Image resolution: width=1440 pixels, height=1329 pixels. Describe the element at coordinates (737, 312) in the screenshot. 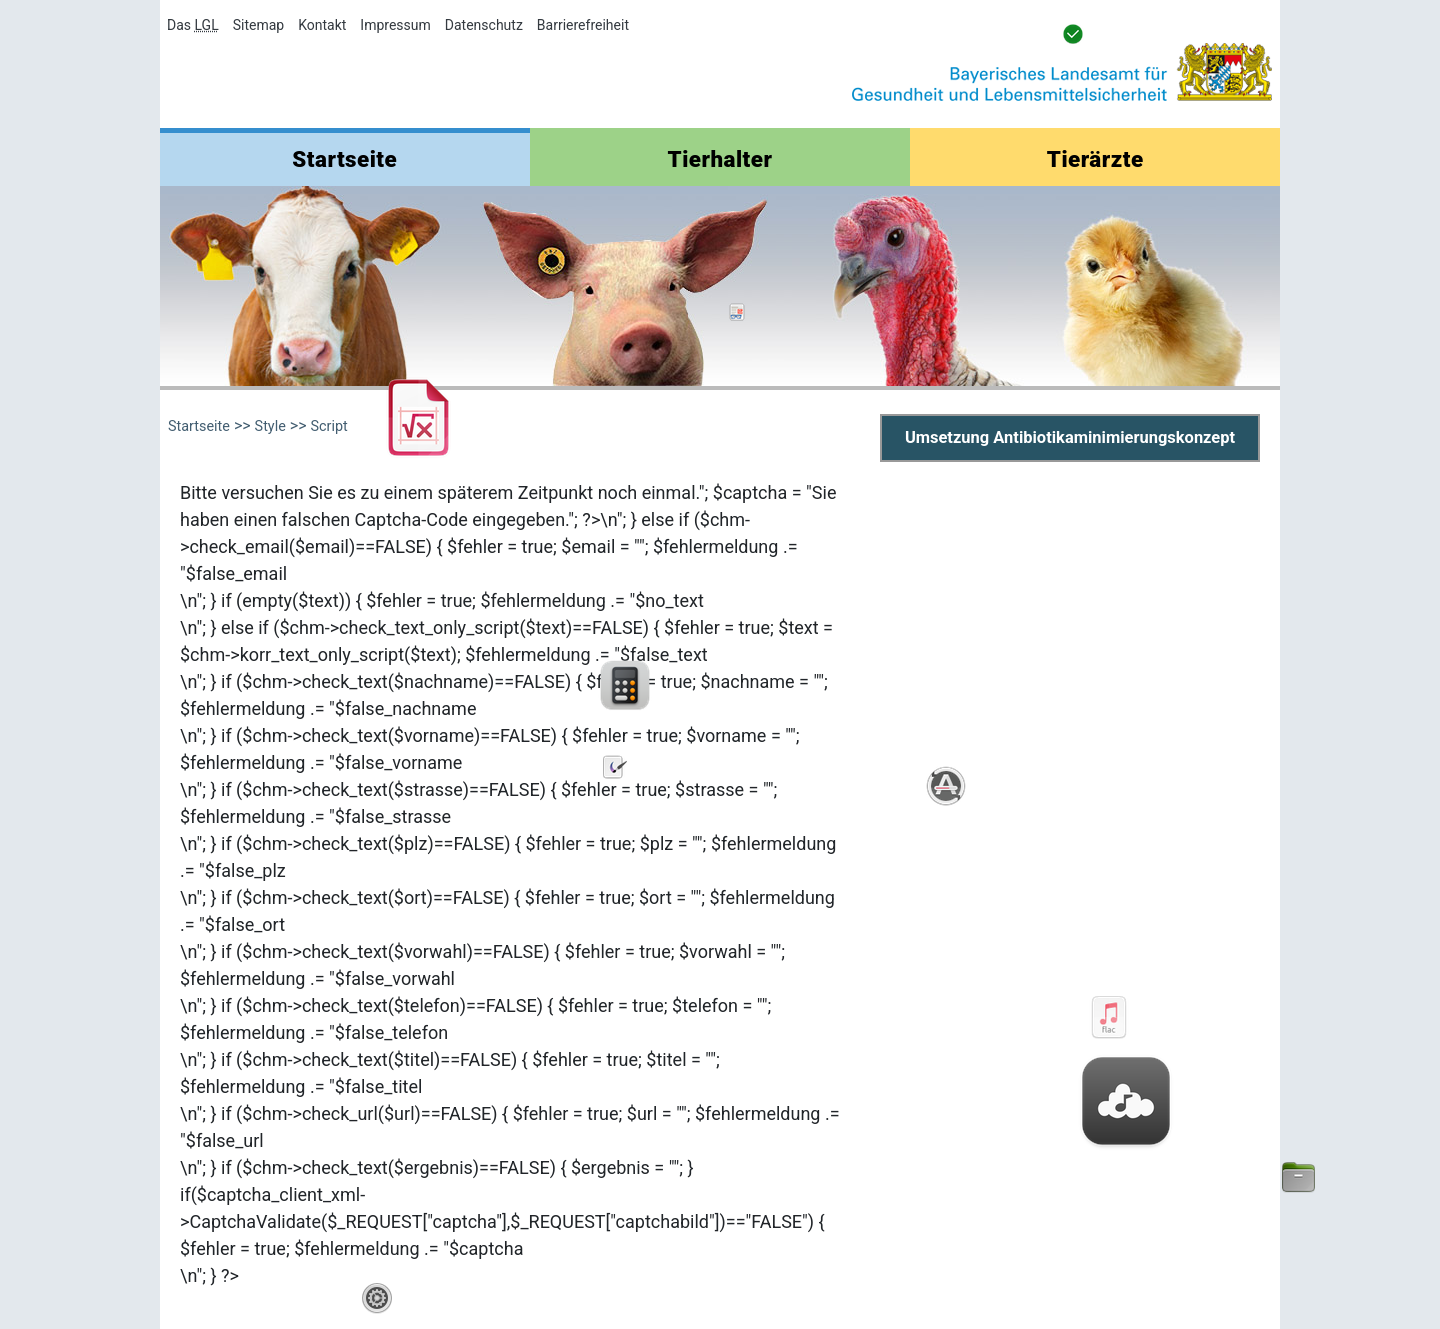

I see `open evince document viewer` at that location.